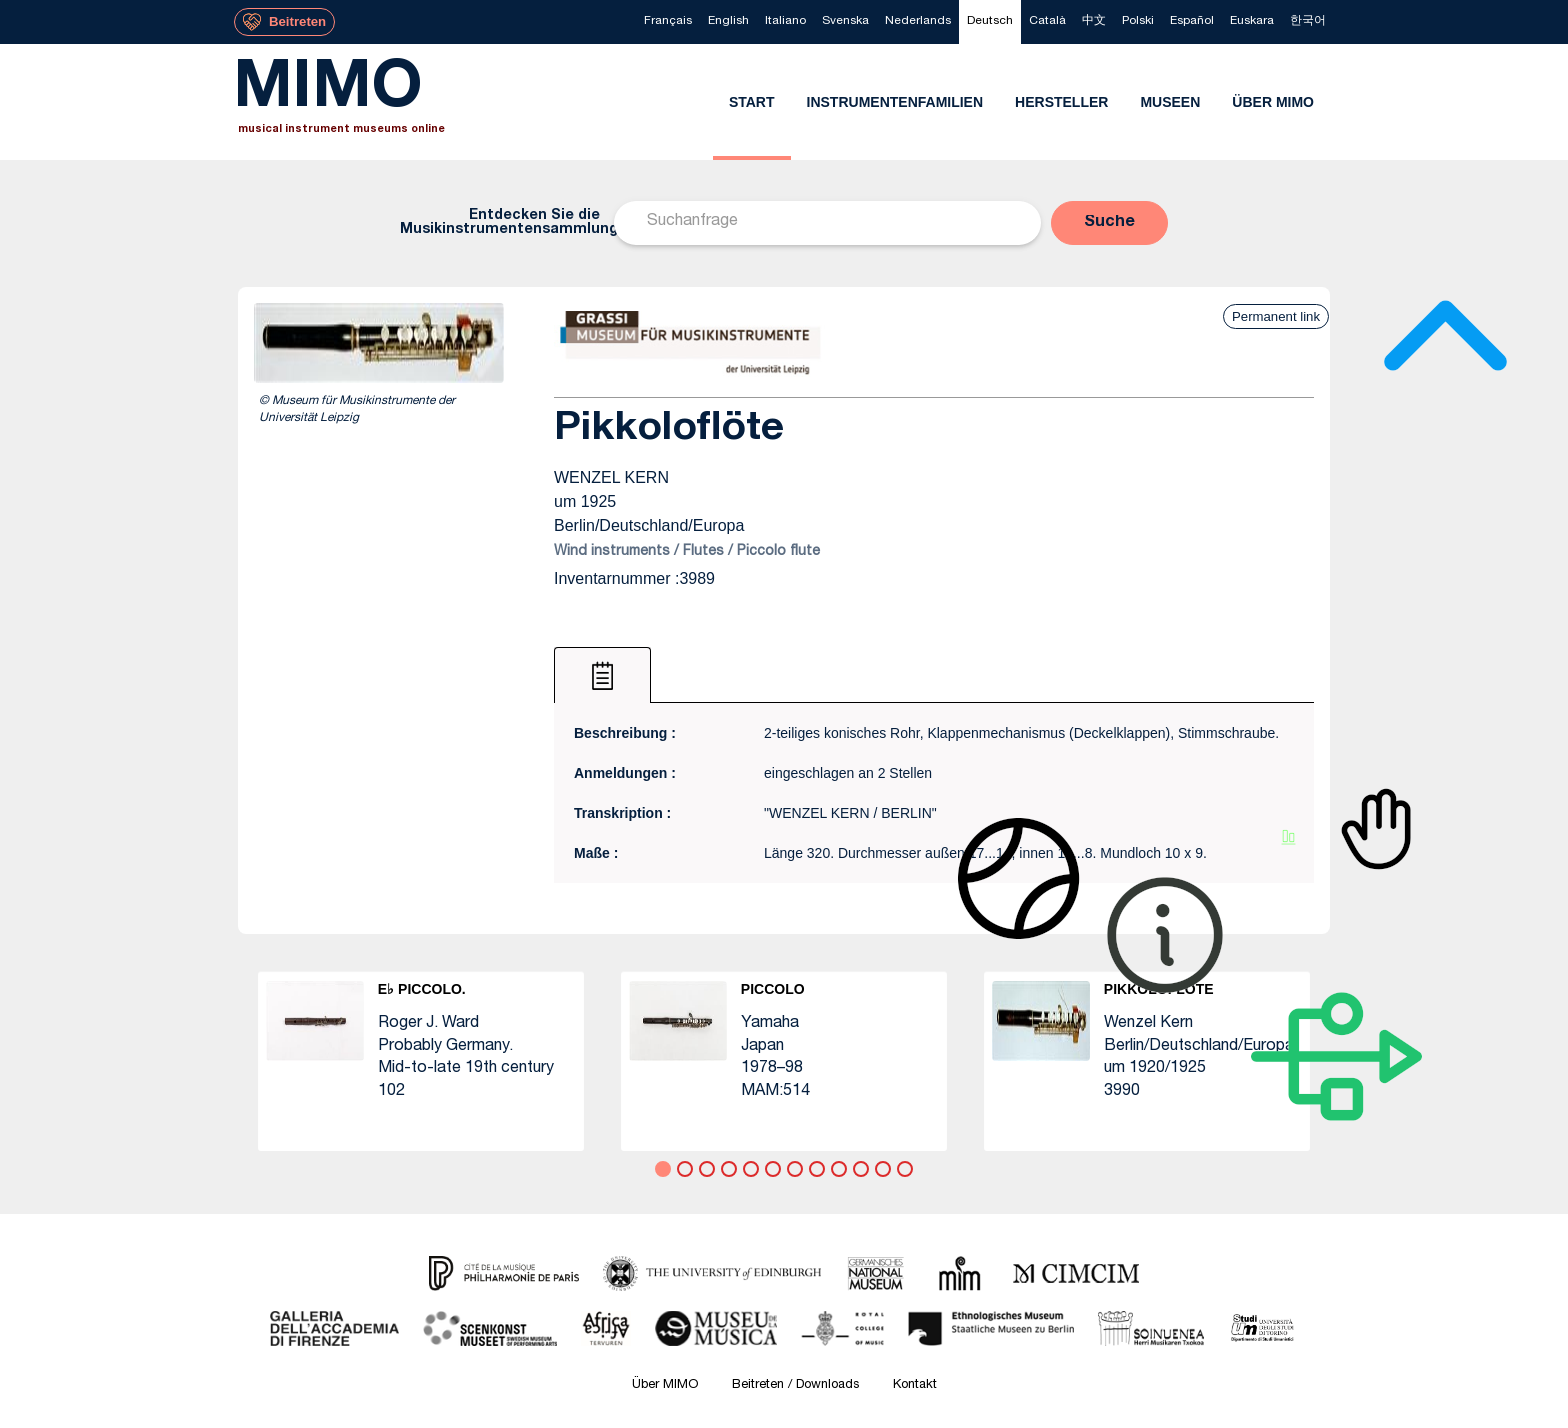 The width and height of the screenshot is (1568, 1428). I want to click on connect a usb device, so click(1336, 1056).